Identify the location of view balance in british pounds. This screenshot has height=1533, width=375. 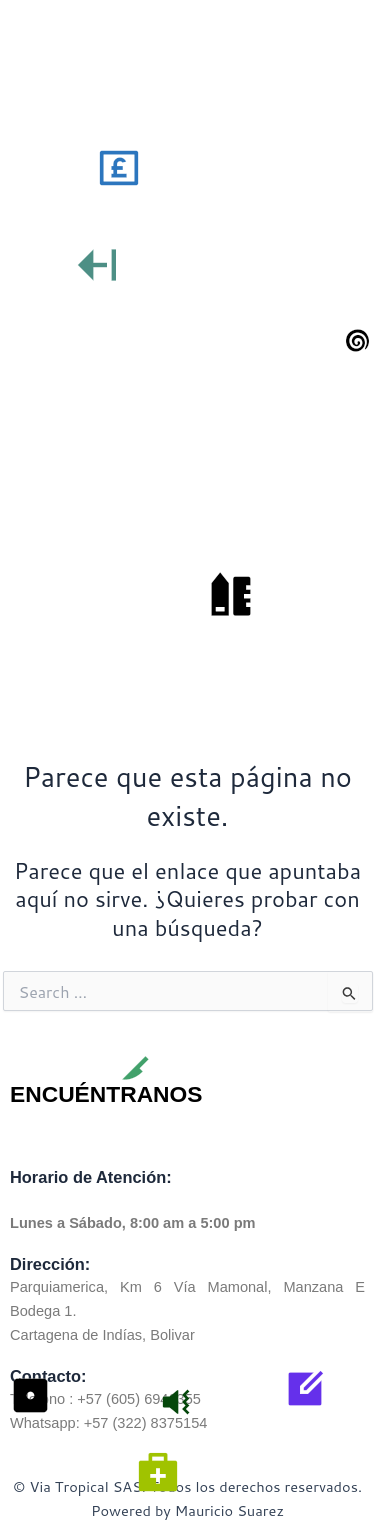
(119, 168).